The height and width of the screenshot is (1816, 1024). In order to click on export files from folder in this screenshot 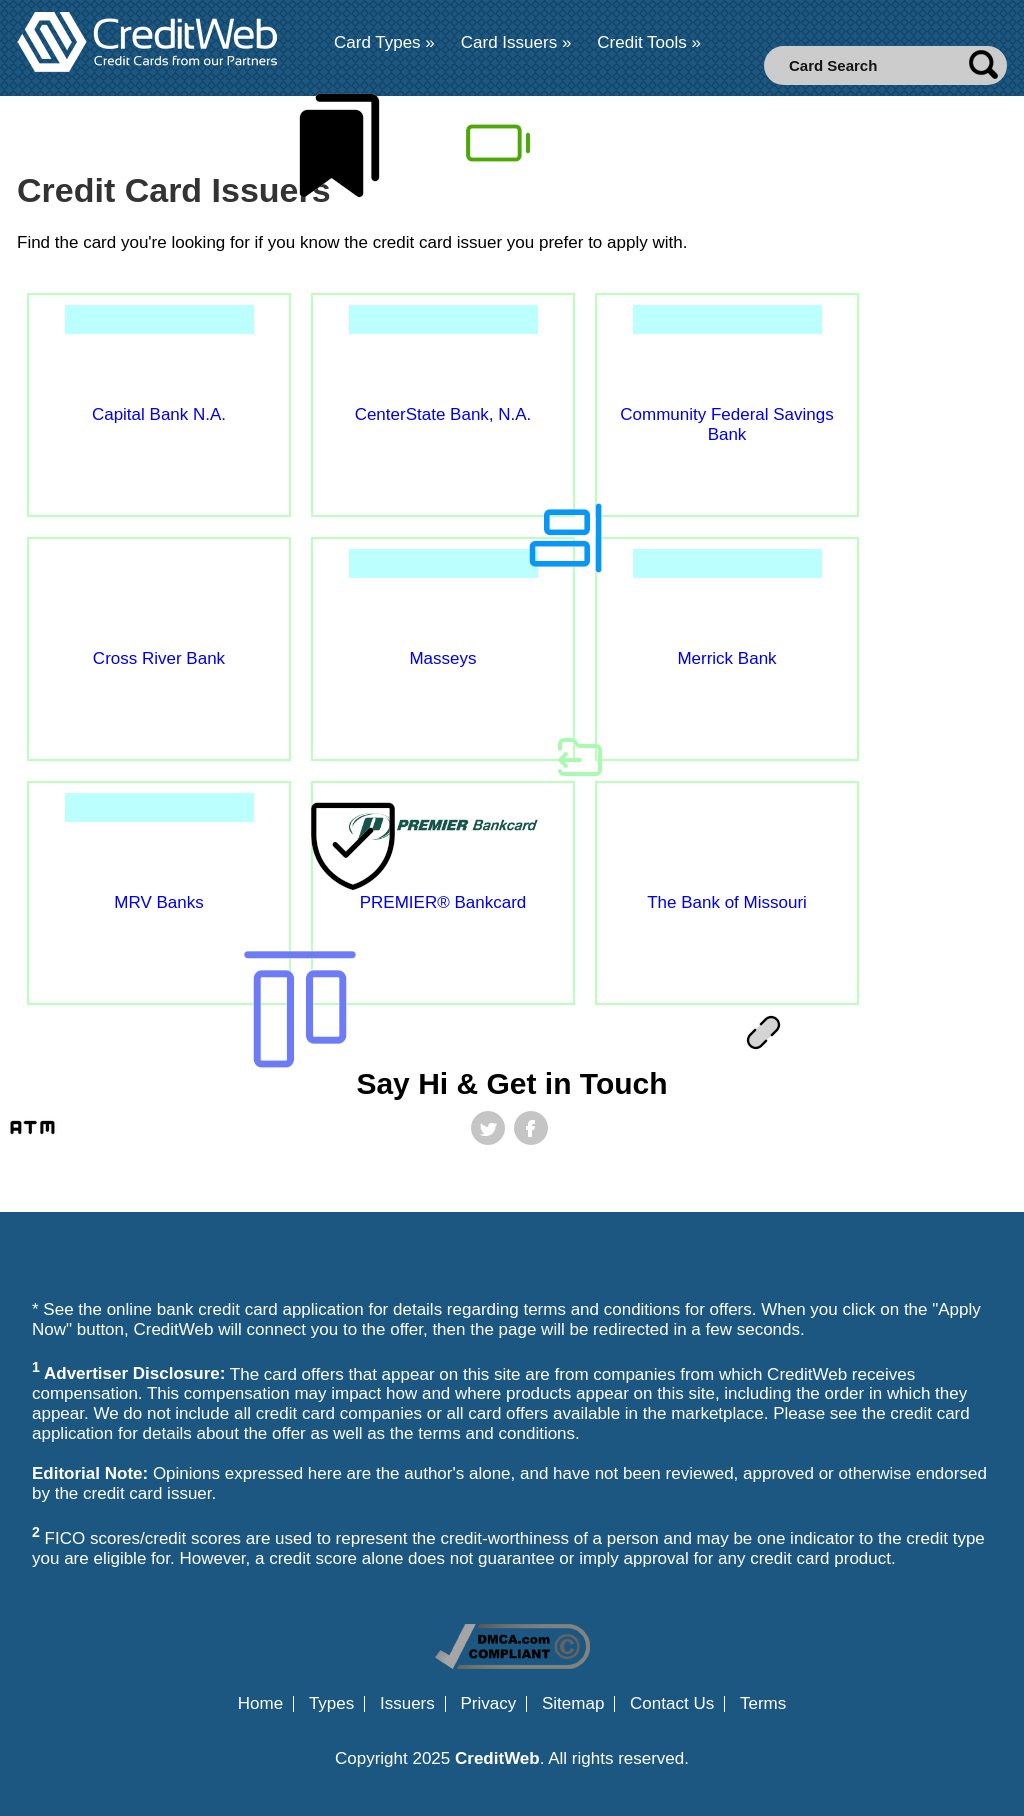, I will do `click(580, 758)`.